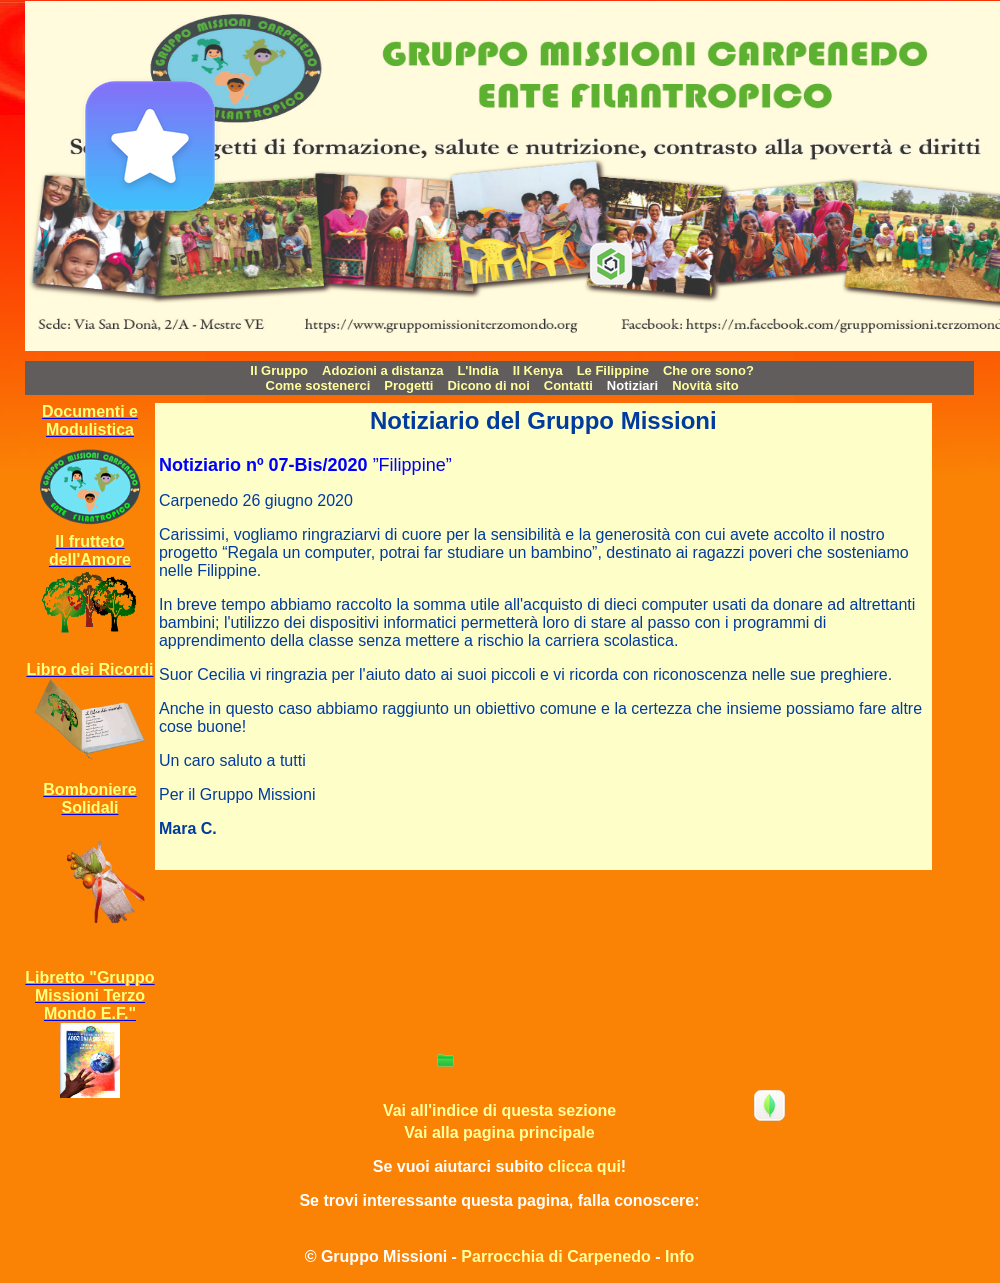 The height and width of the screenshot is (1283, 1000). What do you see at coordinates (150, 146) in the screenshot?
I see `open StarUML modeling application` at bounding box center [150, 146].